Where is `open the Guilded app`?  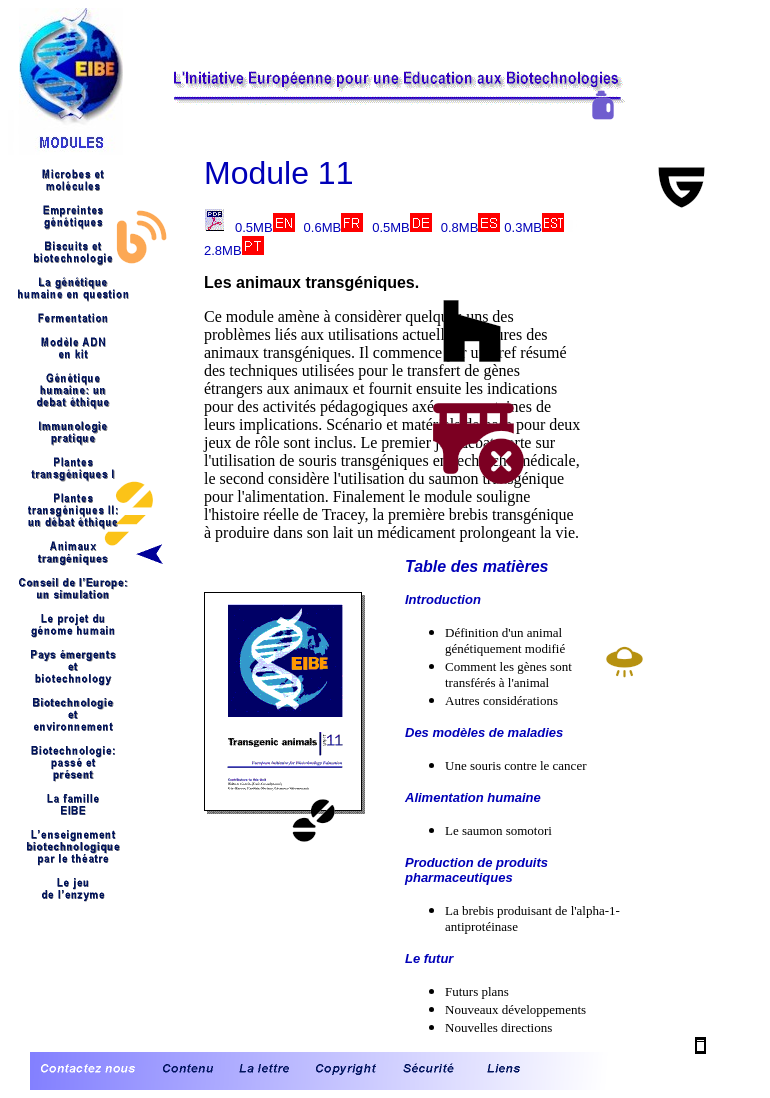 open the Guilded app is located at coordinates (681, 187).